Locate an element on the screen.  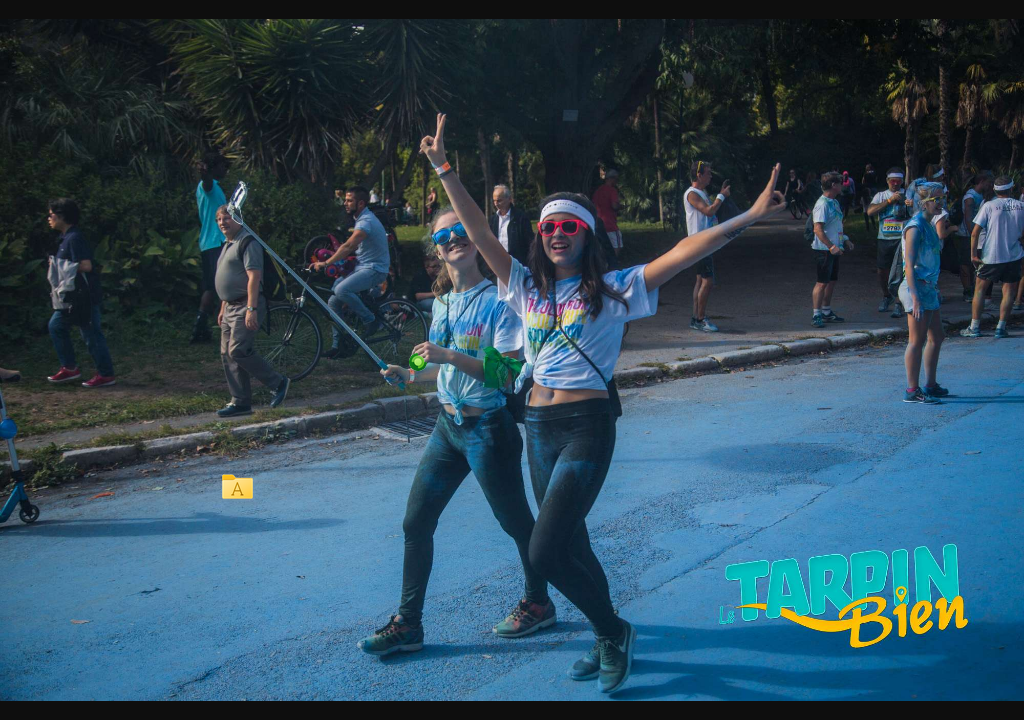
open the fonts folder is located at coordinates (237, 487).